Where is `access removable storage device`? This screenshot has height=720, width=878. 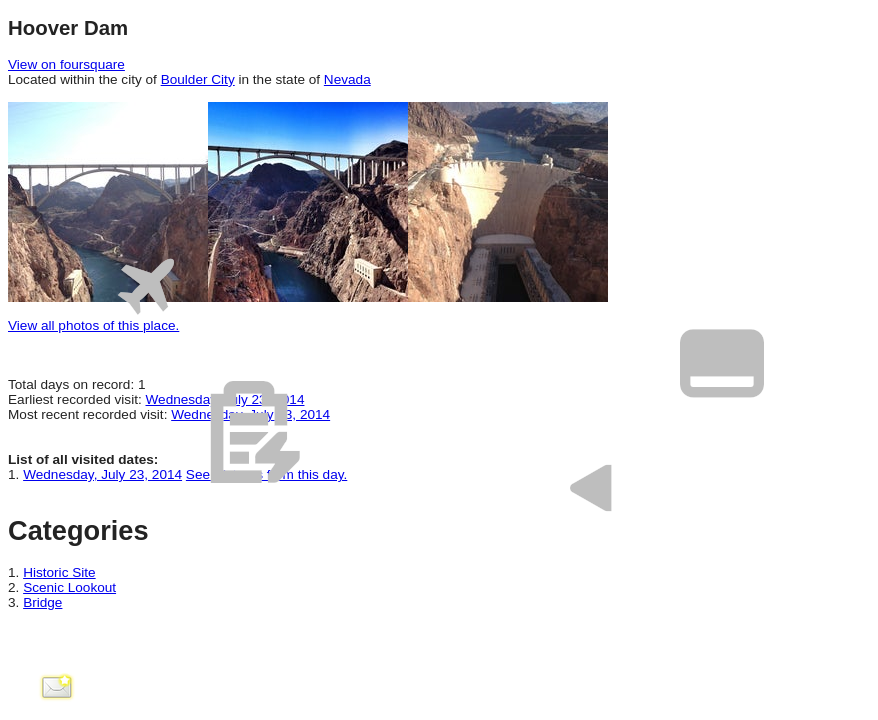
access removable storage device is located at coordinates (722, 366).